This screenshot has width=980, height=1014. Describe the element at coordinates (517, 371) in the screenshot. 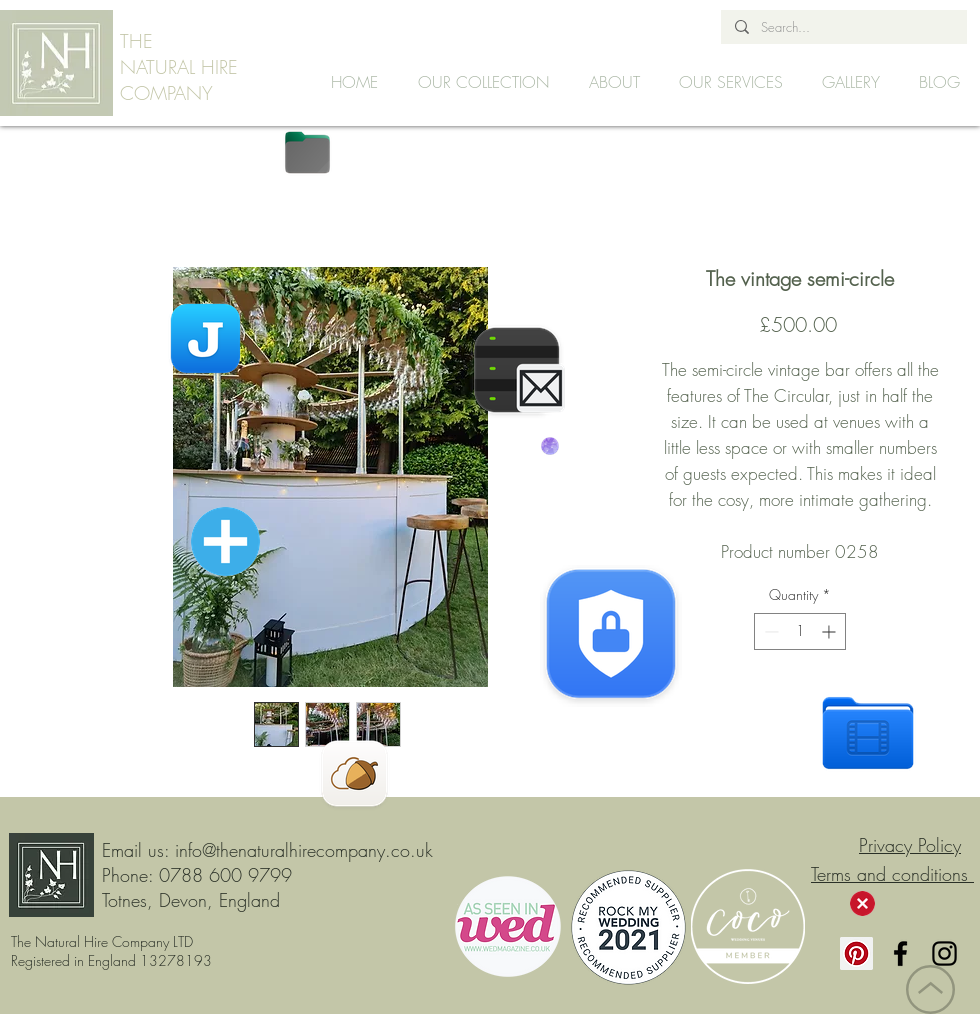

I see `configure mail server settings` at that location.